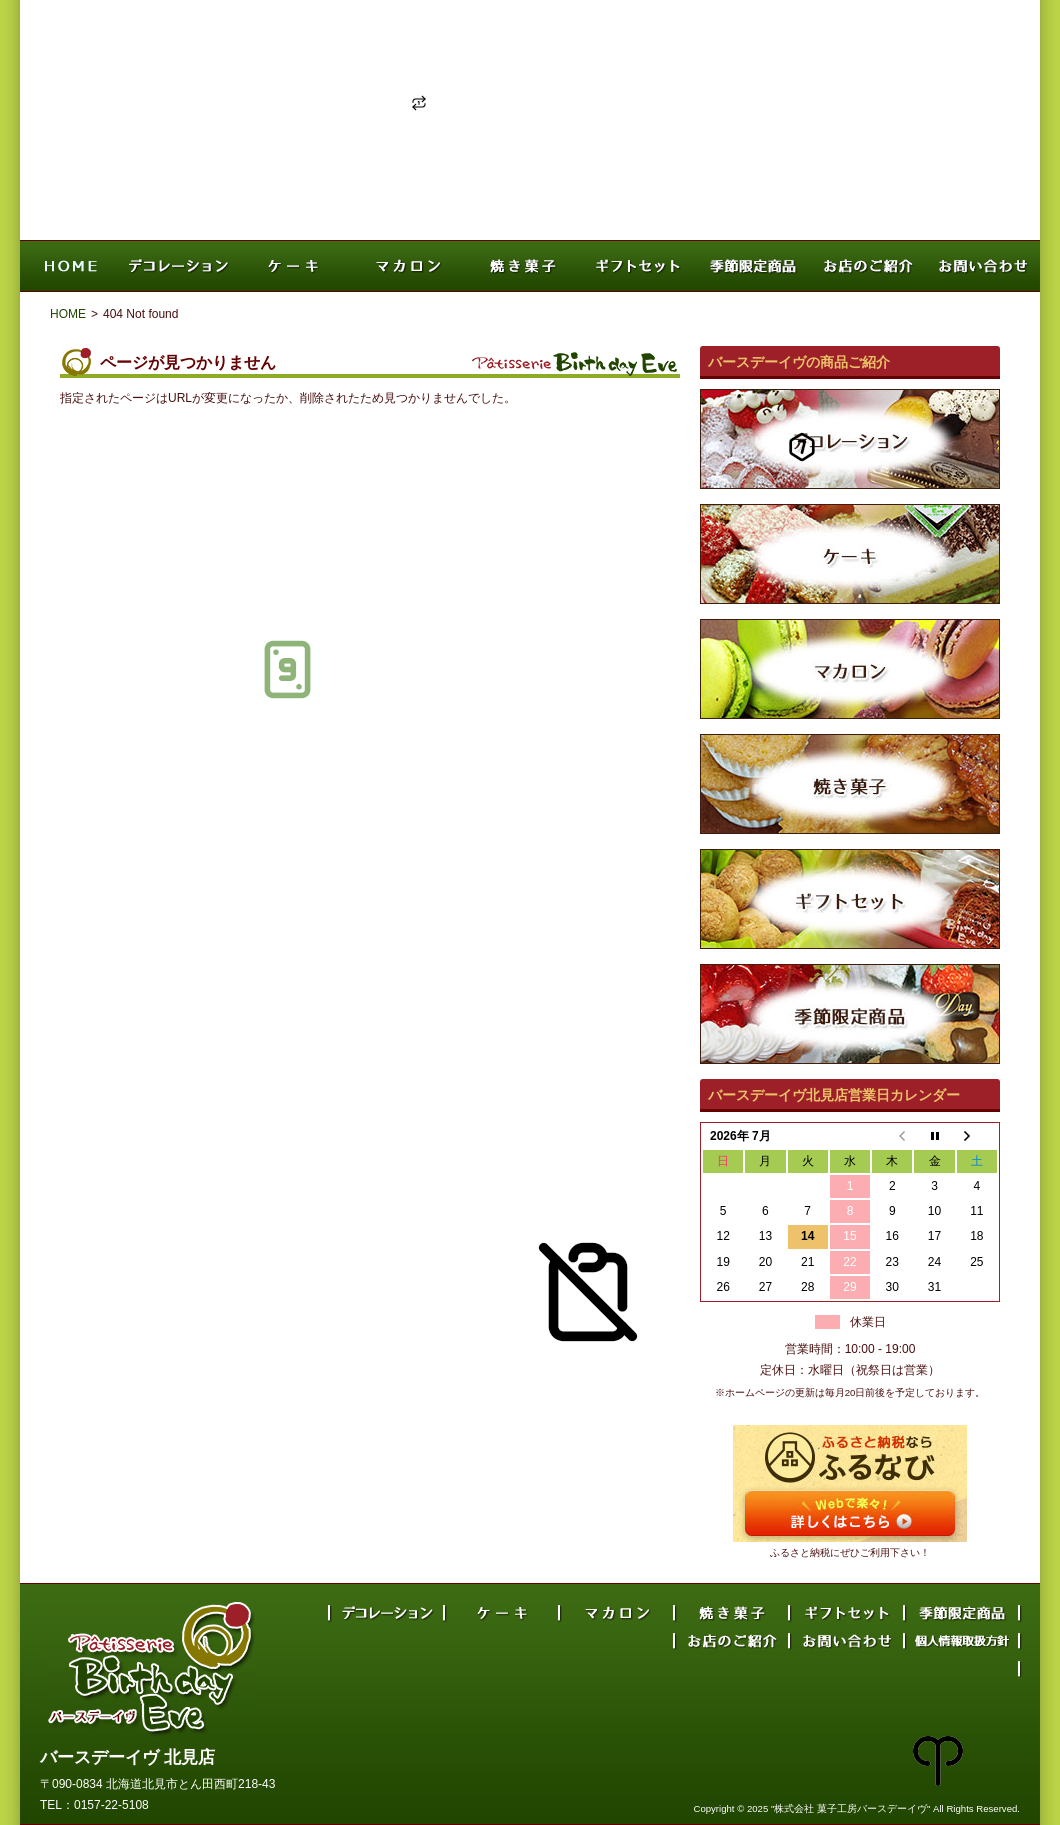  I want to click on indicates aries zodiac sign, so click(938, 1761).